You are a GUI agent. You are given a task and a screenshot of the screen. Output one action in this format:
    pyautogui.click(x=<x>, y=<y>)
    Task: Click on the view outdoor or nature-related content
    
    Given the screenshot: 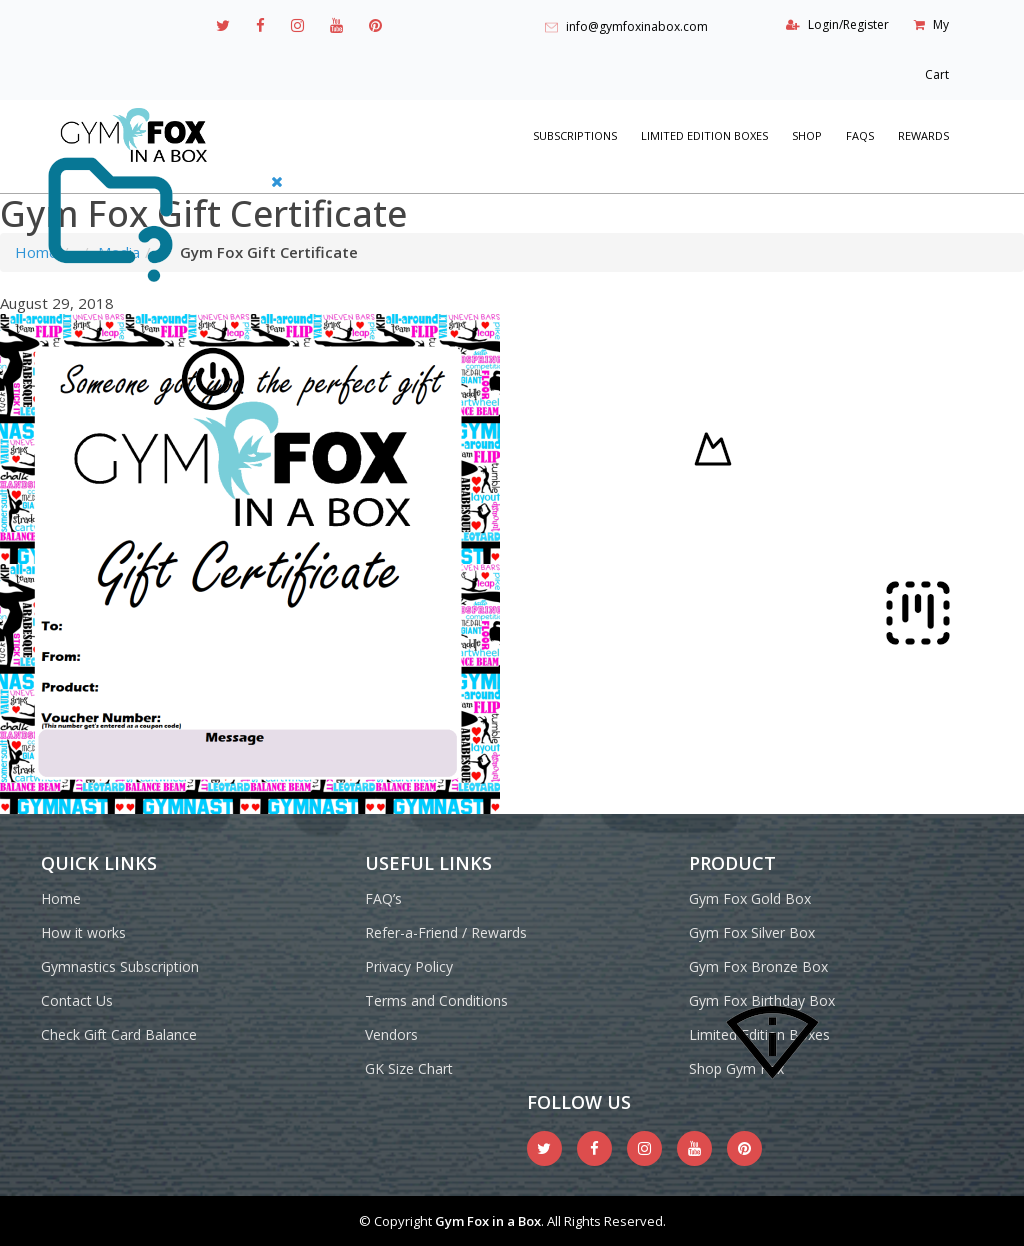 What is the action you would take?
    pyautogui.click(x=713, y=449)
    